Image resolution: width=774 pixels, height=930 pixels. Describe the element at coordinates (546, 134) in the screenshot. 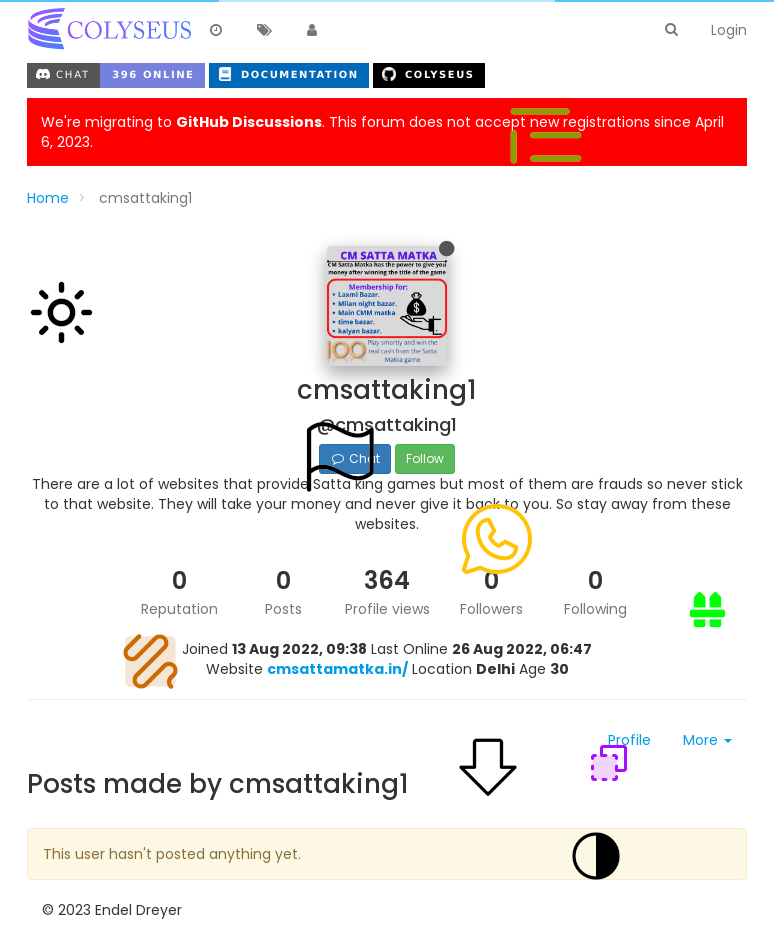

I see `insert a block quote` at that location.